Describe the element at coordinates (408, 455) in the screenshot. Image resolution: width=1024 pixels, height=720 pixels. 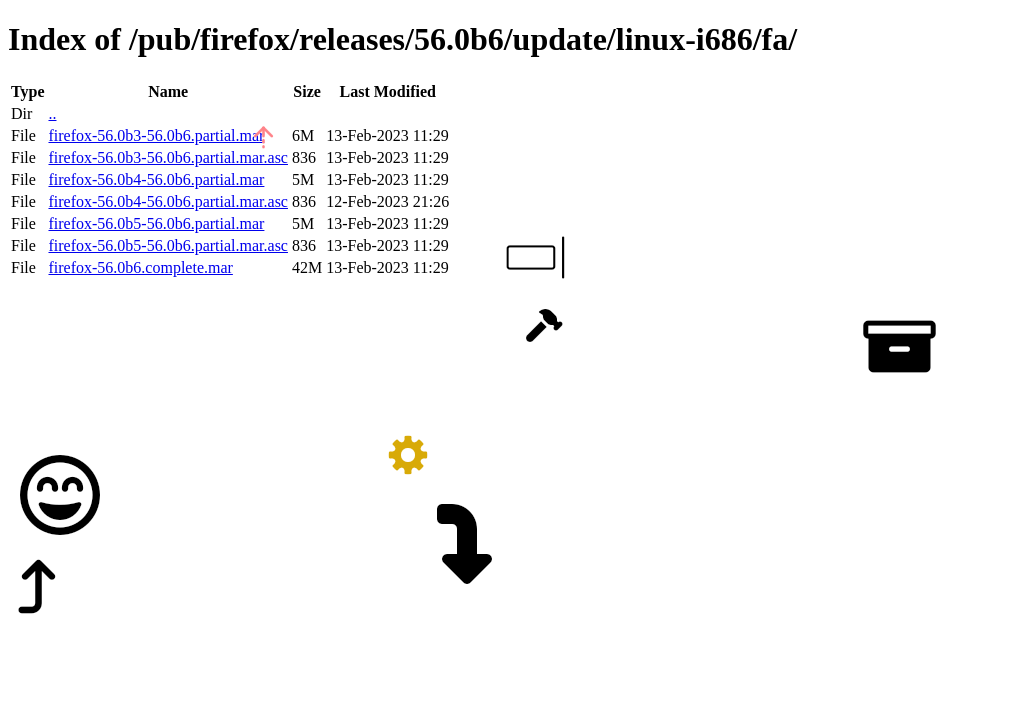
I see `open settings menu` at that location.